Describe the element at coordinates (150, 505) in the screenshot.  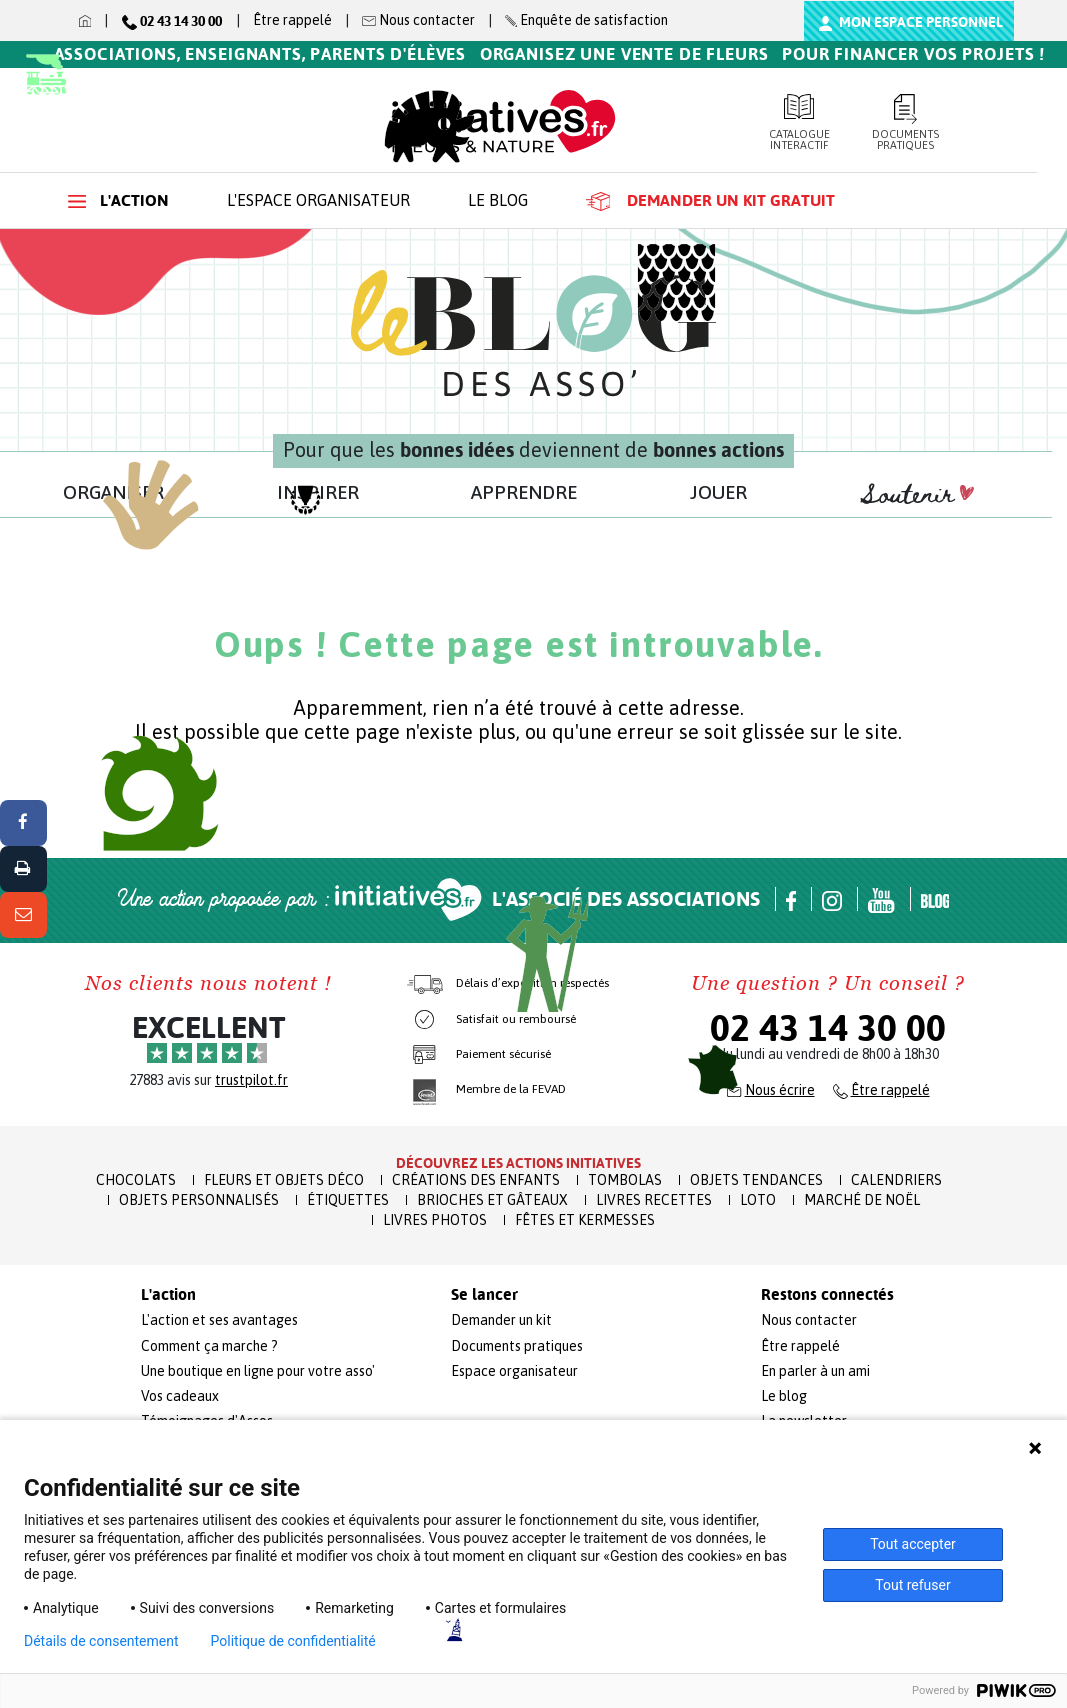
I see `raise your hand to ask a question` at that location.